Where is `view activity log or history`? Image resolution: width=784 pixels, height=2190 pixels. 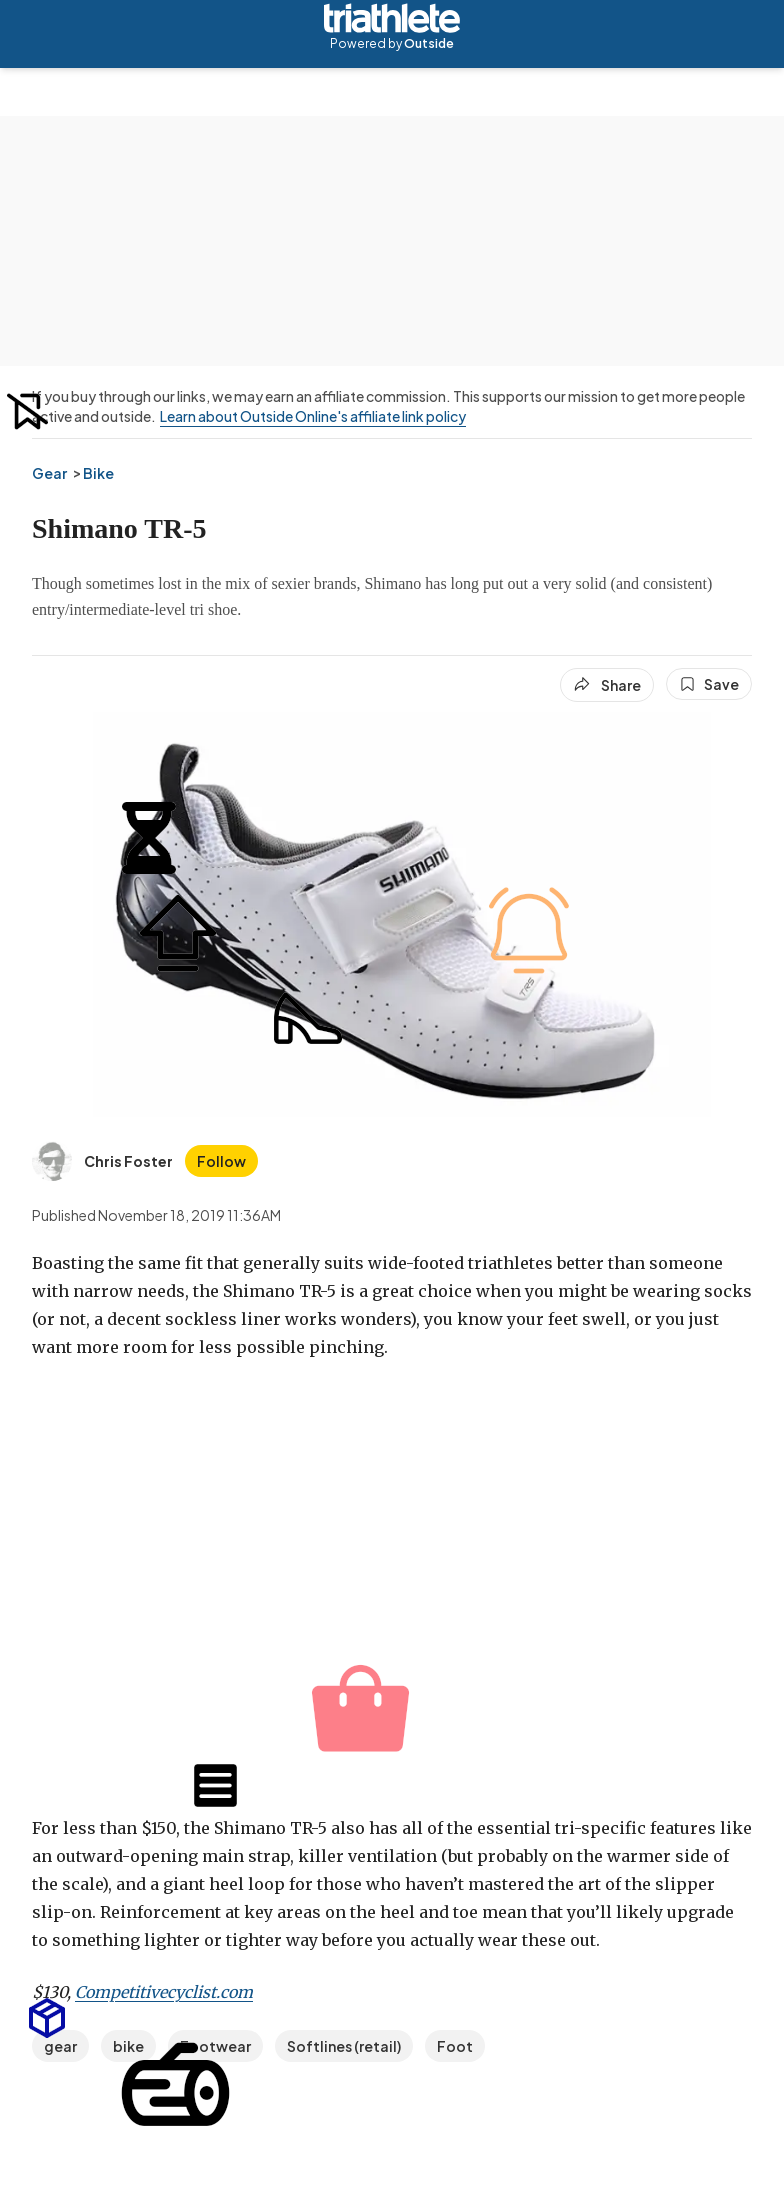 view activity log or history is located at coordinates (175, 2089).